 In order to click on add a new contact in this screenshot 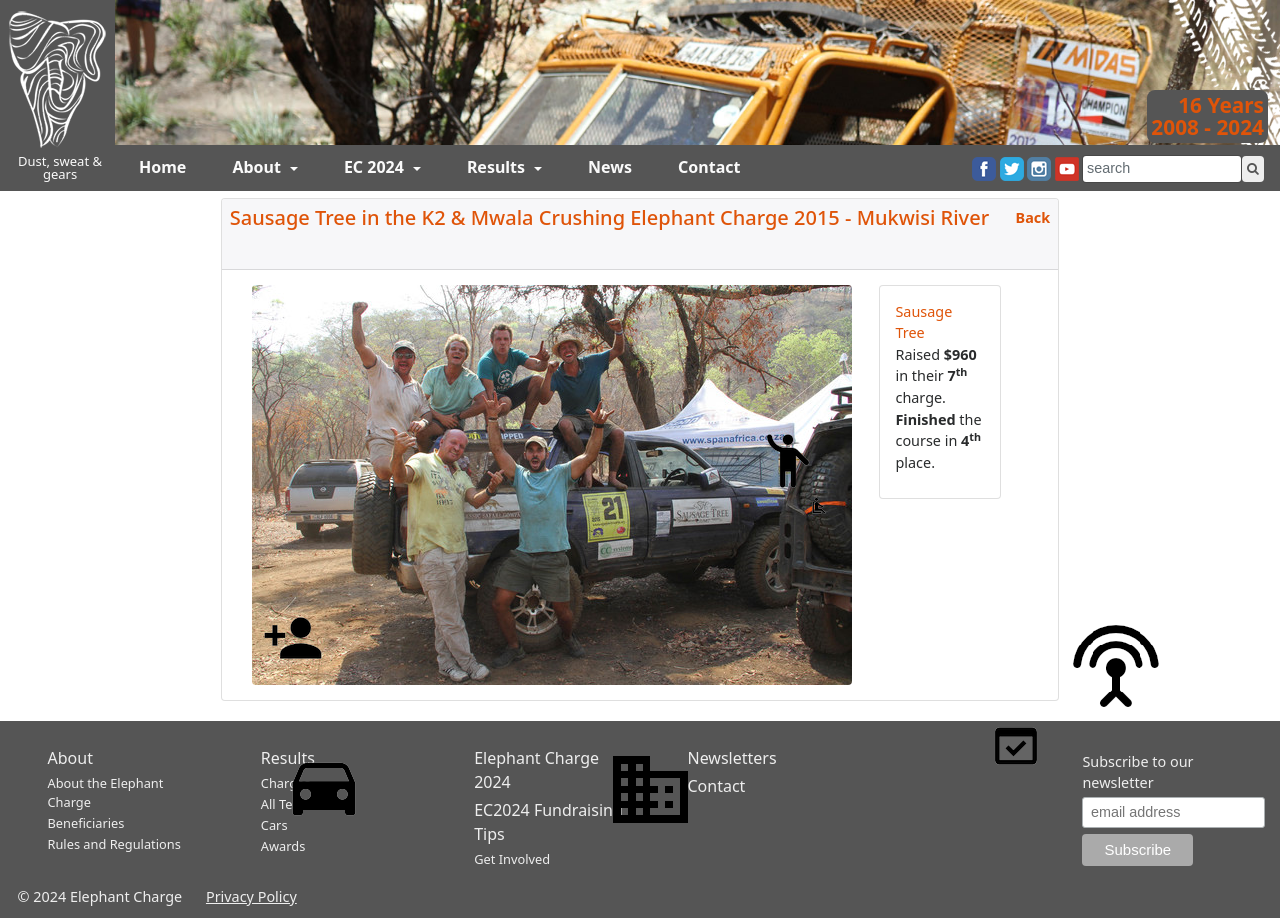, I will do `click(293, 638)`.